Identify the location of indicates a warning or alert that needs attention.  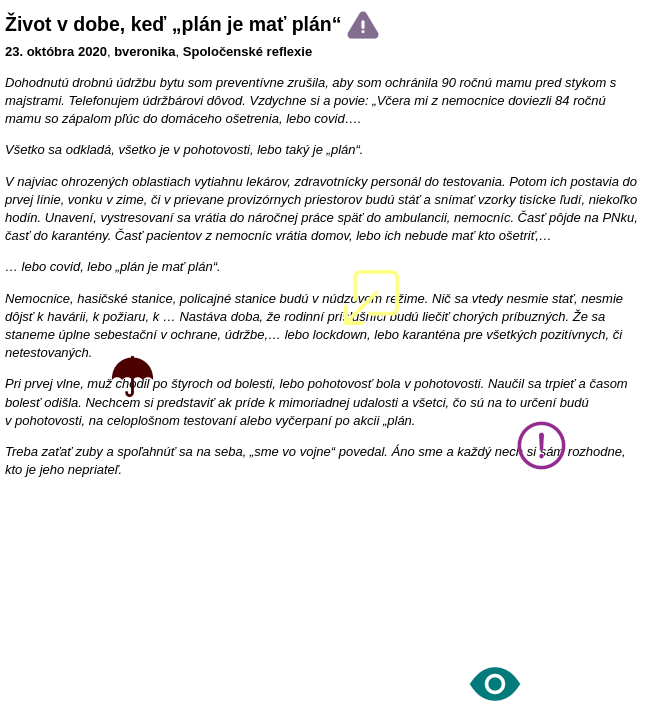
(541, 445).